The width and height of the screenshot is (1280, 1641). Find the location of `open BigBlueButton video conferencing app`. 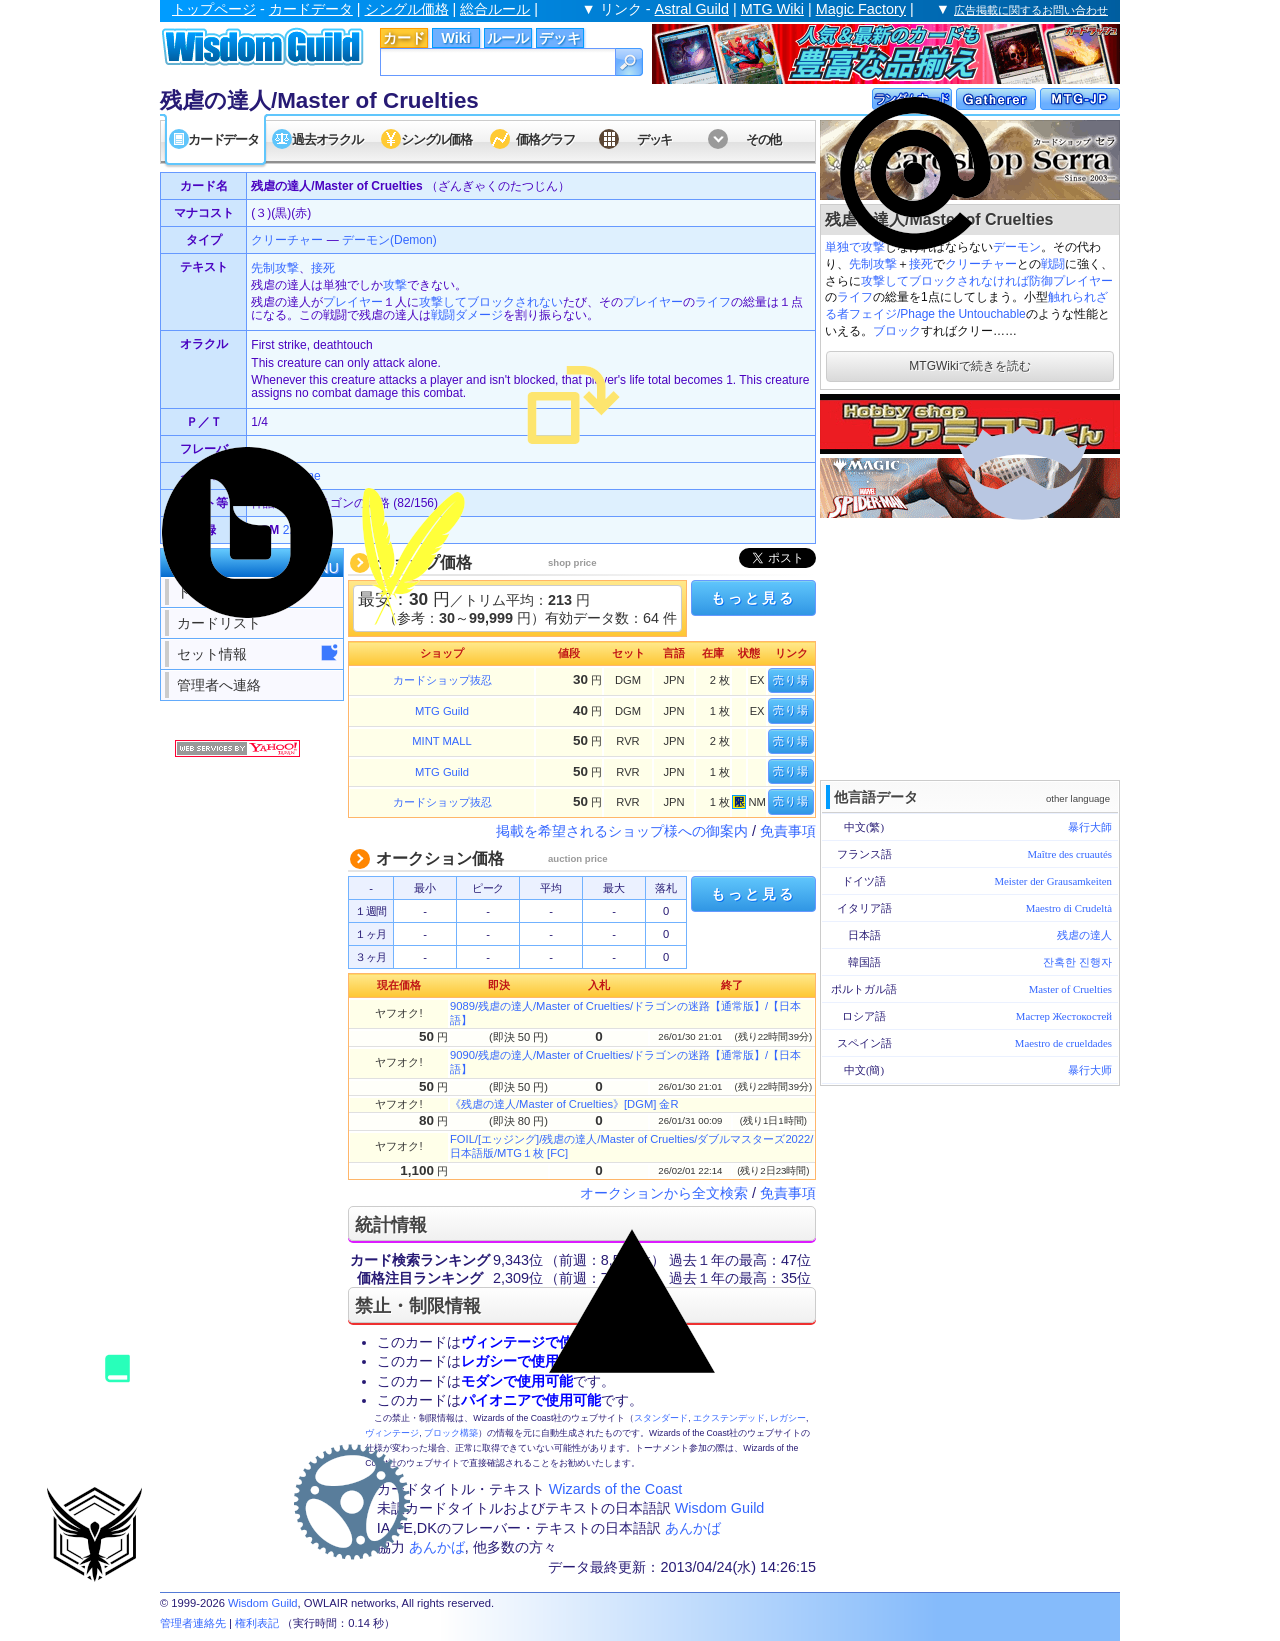

open BigBlueButton video conferencing app is located at coordinates (247, 532).